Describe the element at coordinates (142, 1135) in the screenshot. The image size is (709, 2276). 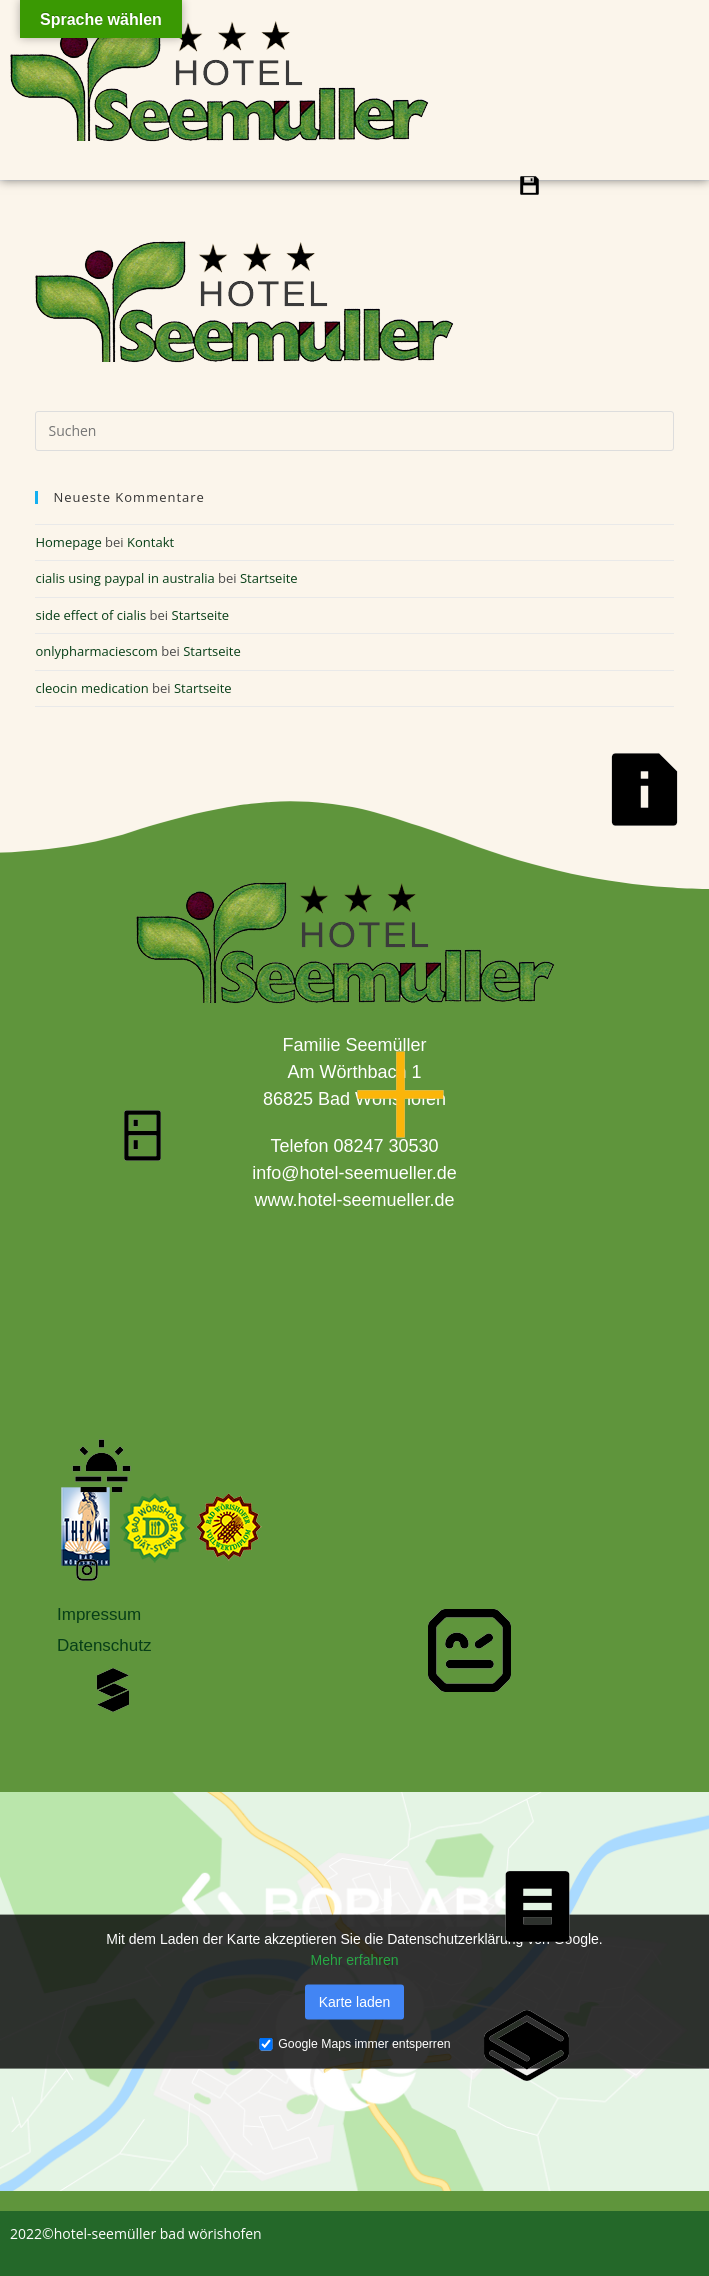
I see `access refrigerator or kitchen appliance controls` at that location.